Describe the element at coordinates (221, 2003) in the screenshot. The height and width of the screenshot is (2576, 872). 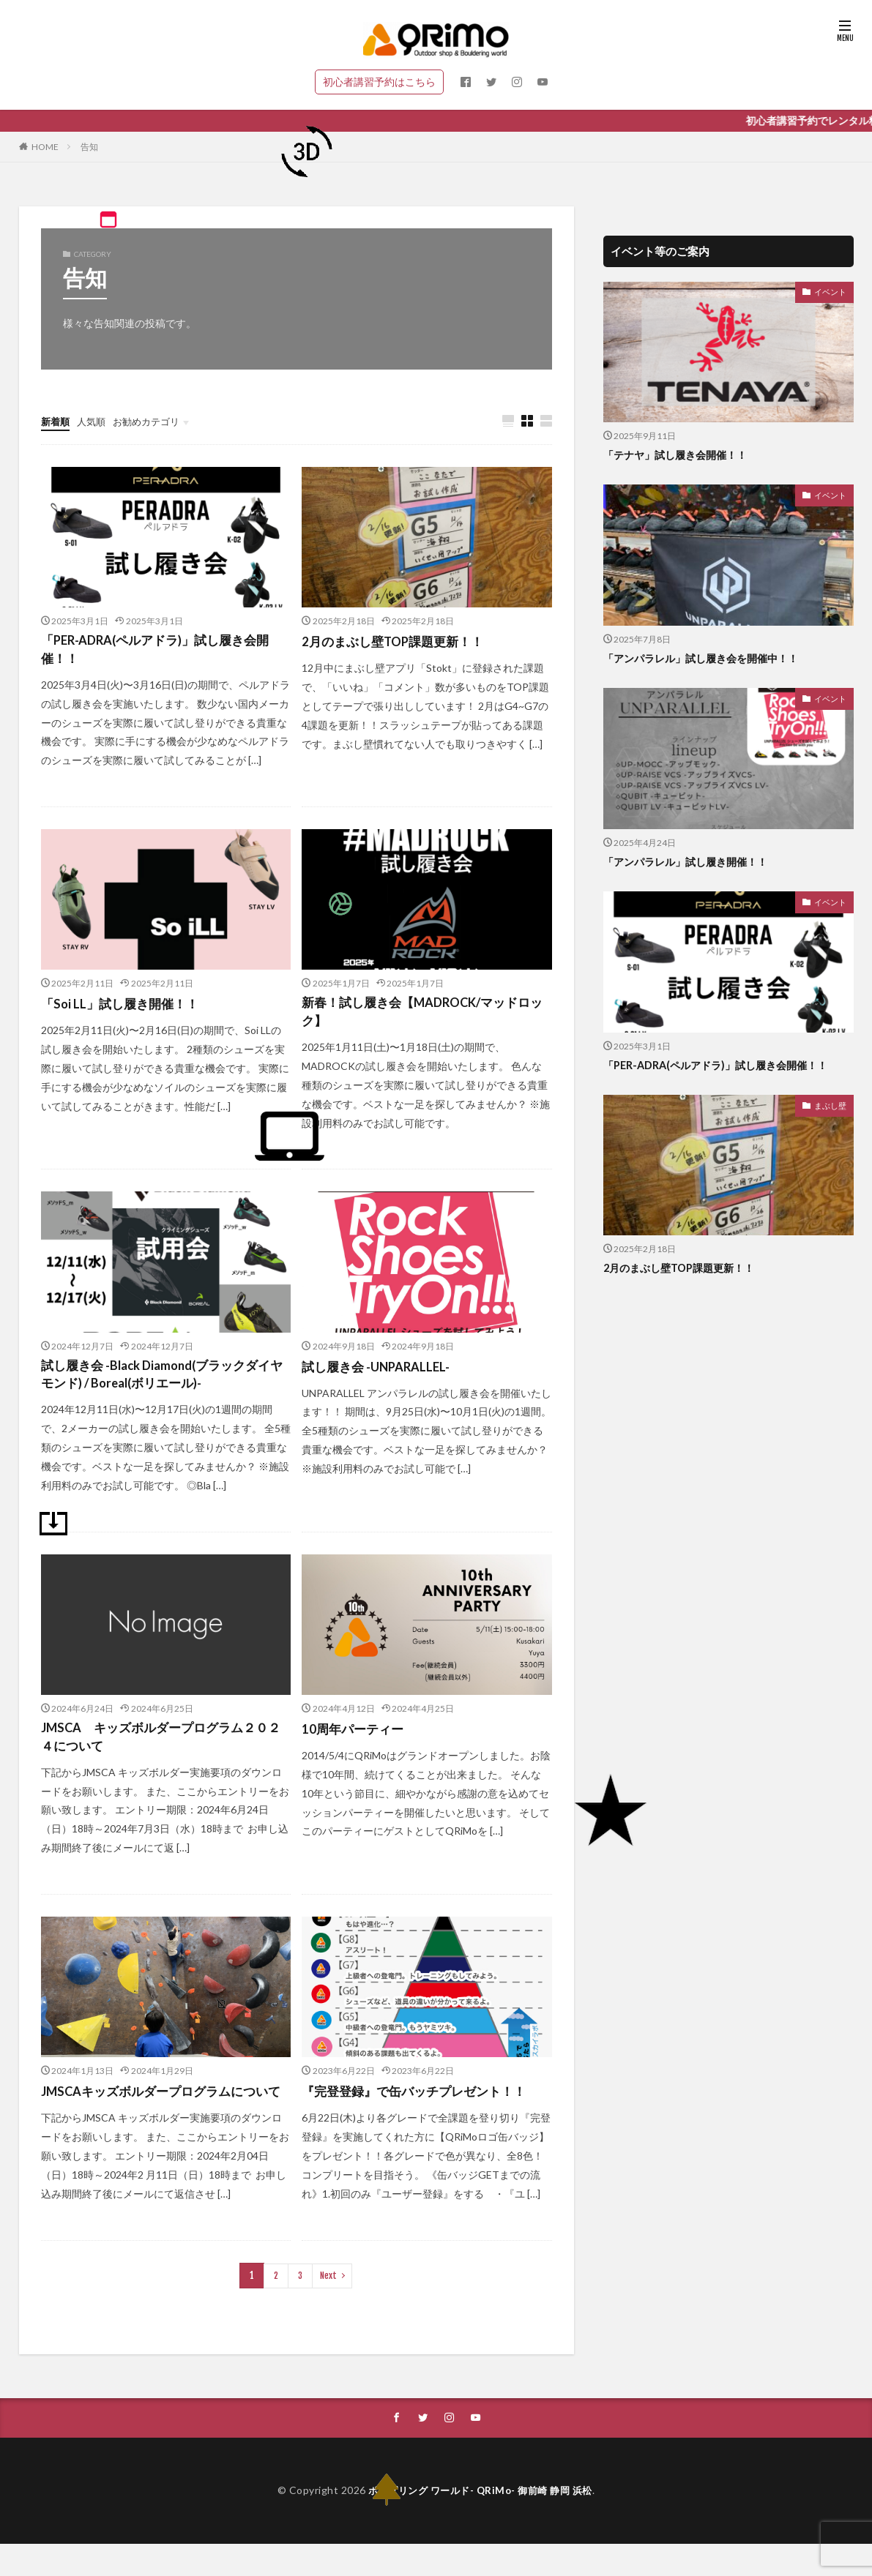
I see `no luggage allowed in this area` at that location.